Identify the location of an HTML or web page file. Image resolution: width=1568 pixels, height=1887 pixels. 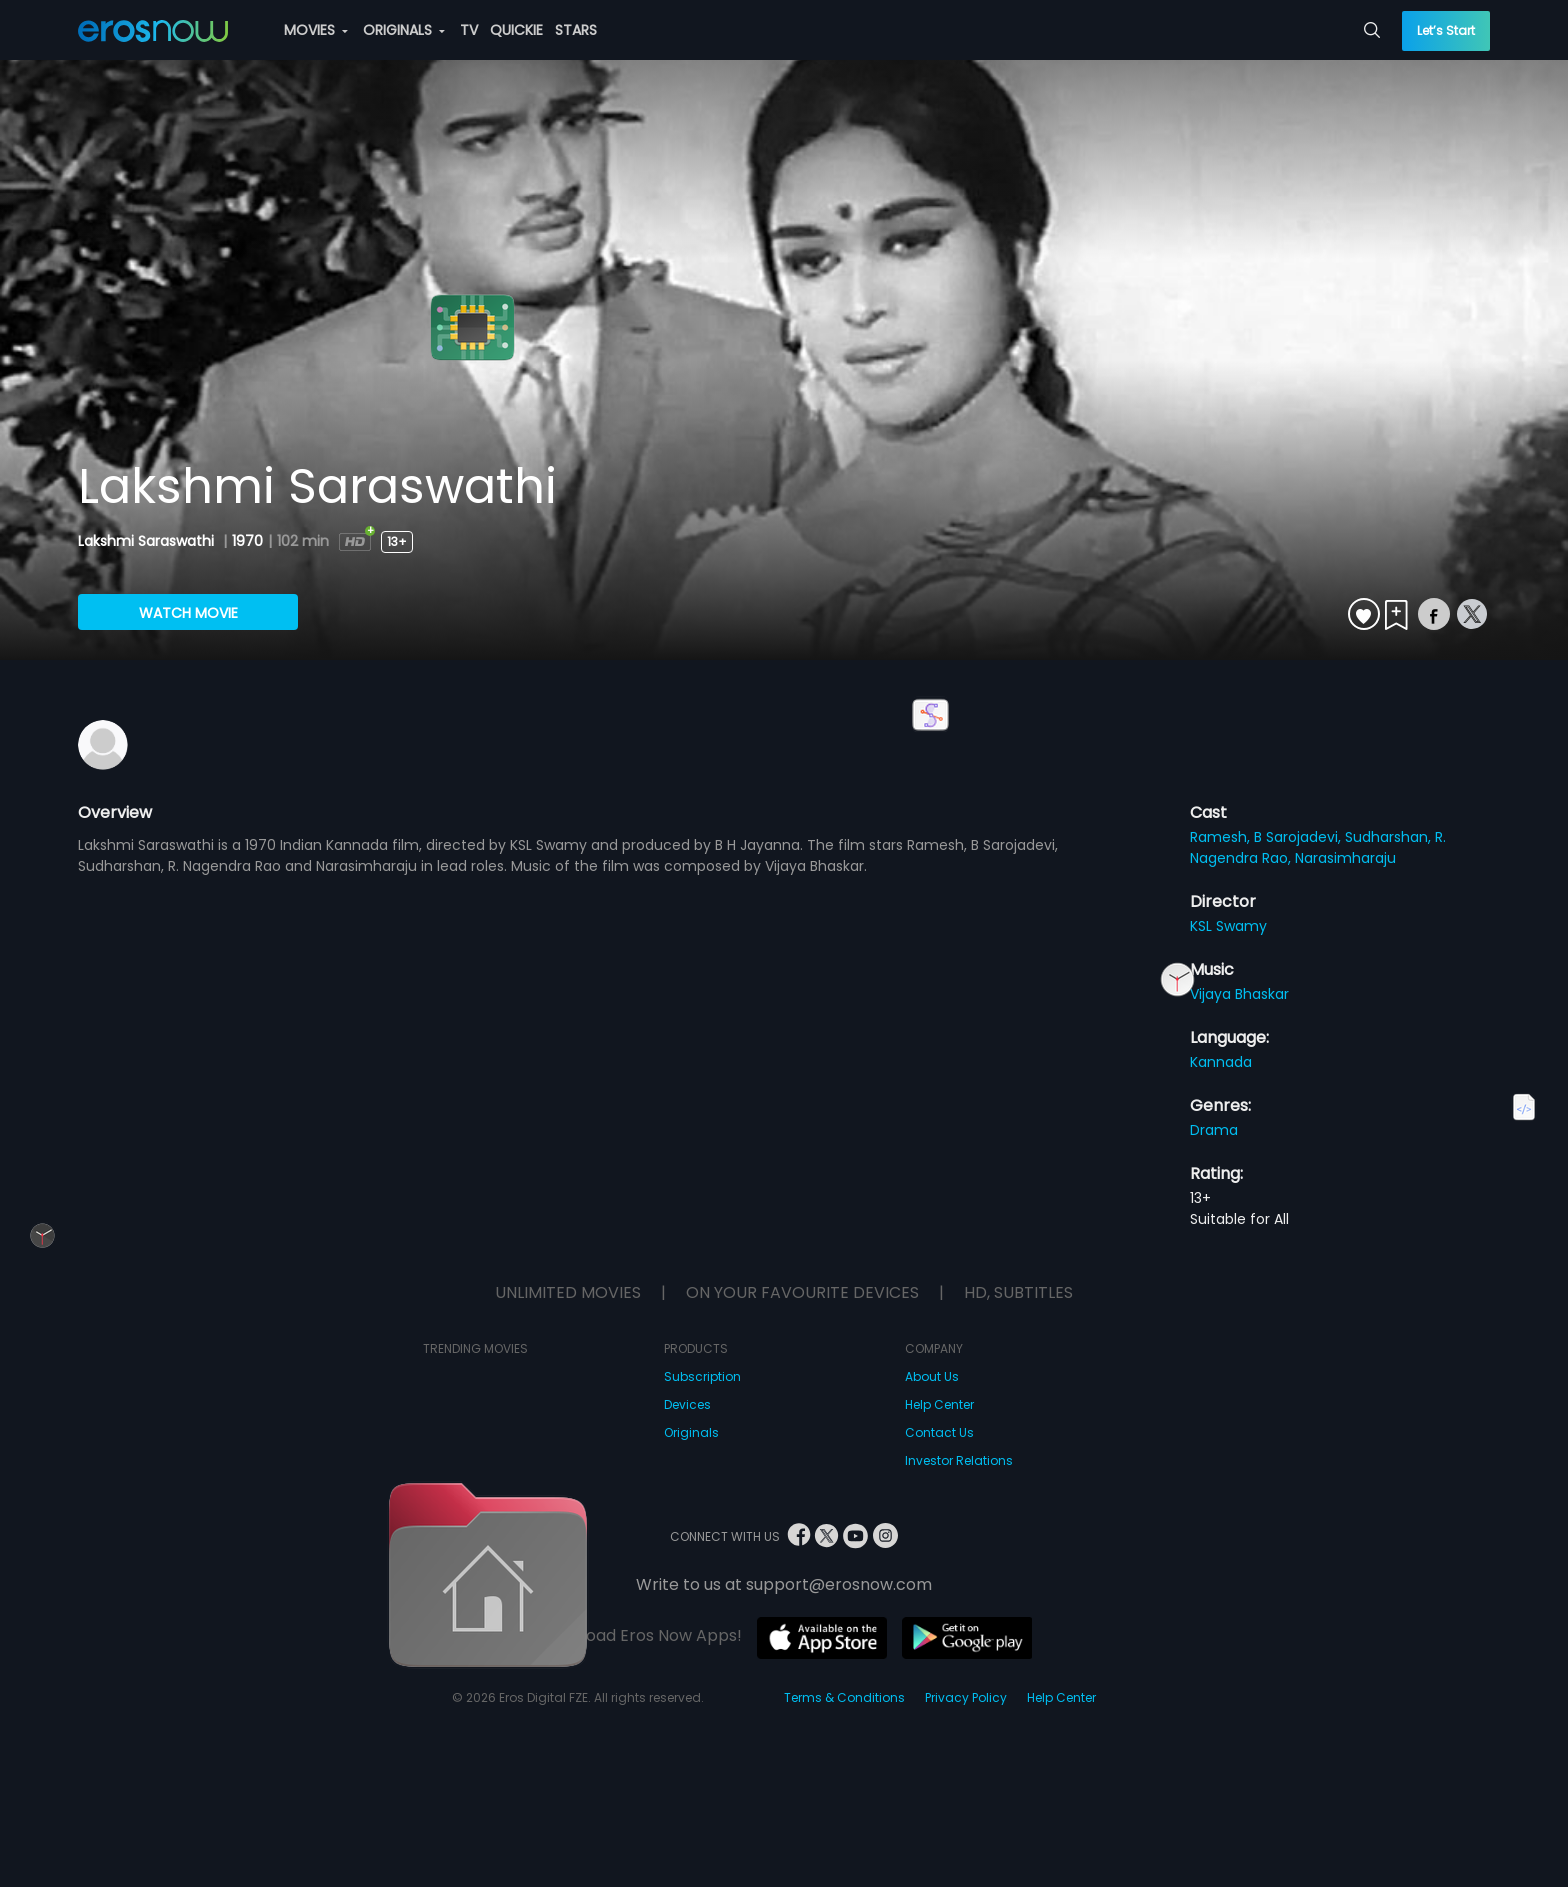
(1524, 1107).